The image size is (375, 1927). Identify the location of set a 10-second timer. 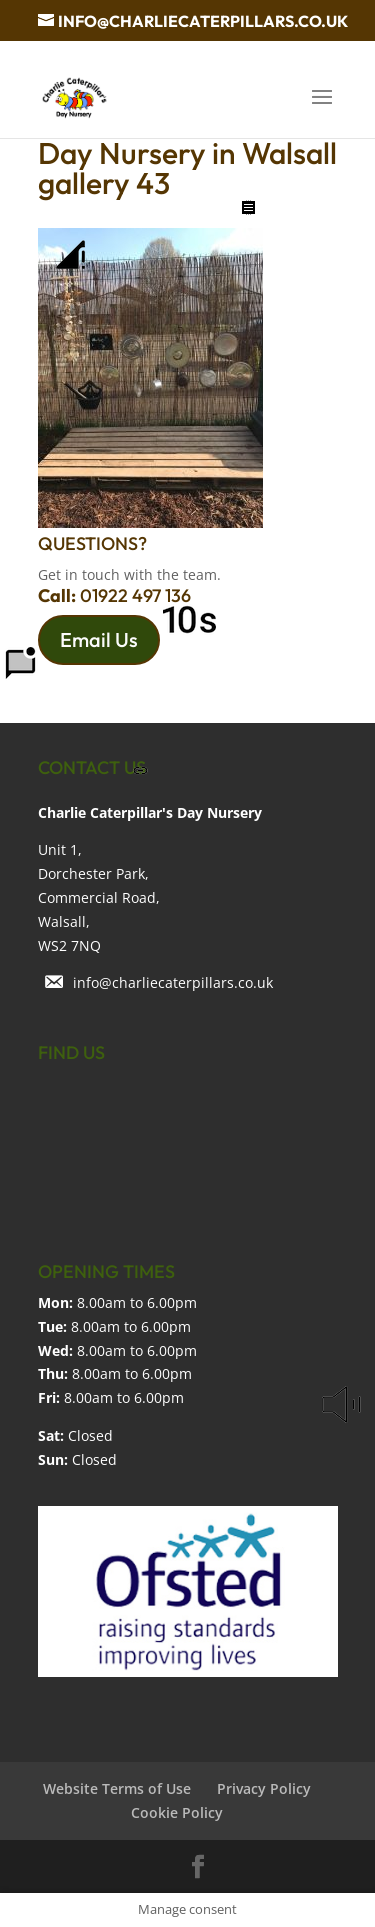
(189, 619).